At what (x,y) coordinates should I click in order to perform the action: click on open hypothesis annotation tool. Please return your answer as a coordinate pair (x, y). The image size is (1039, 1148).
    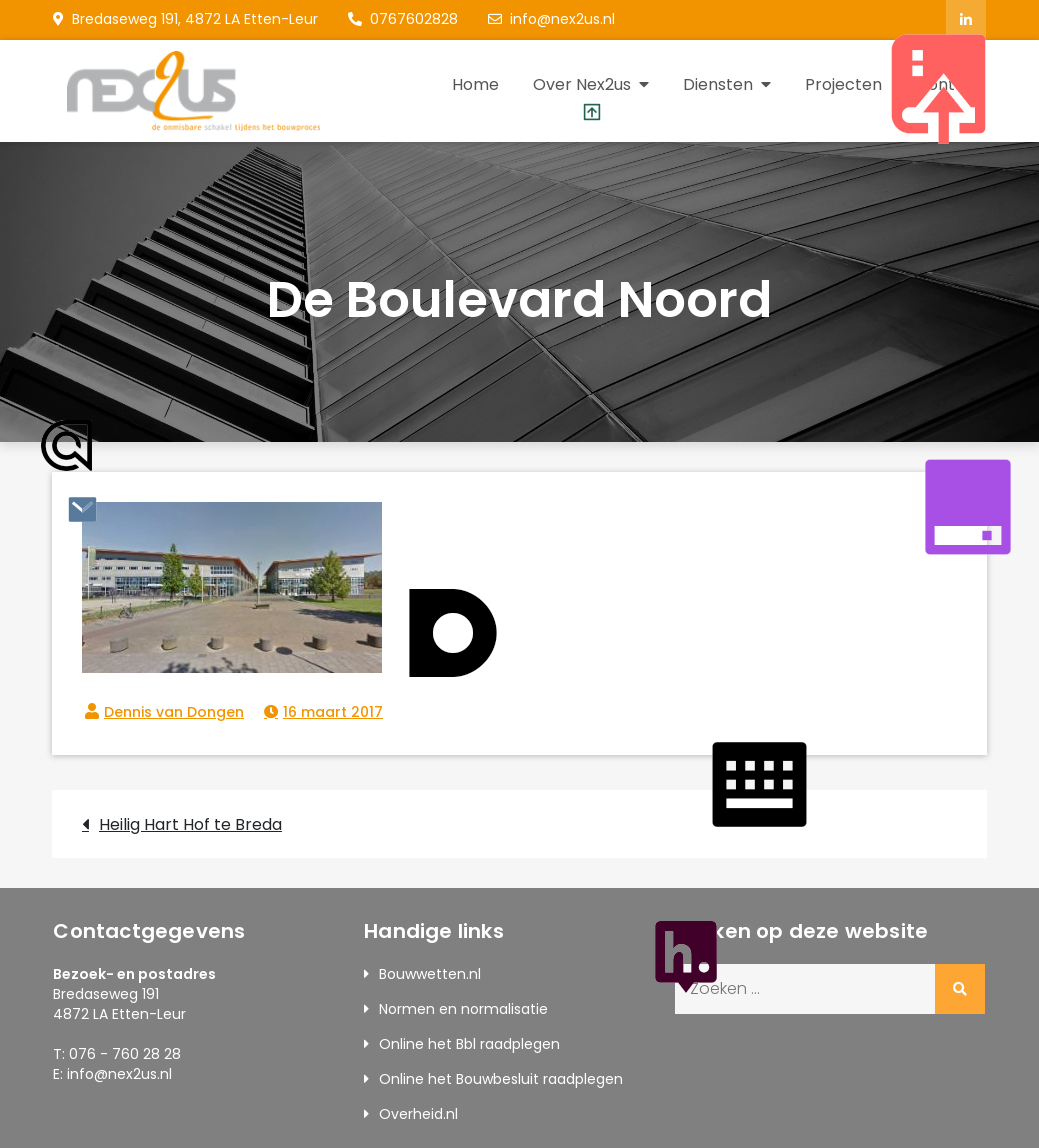
    Looking at the image, I should click on (686, 957).